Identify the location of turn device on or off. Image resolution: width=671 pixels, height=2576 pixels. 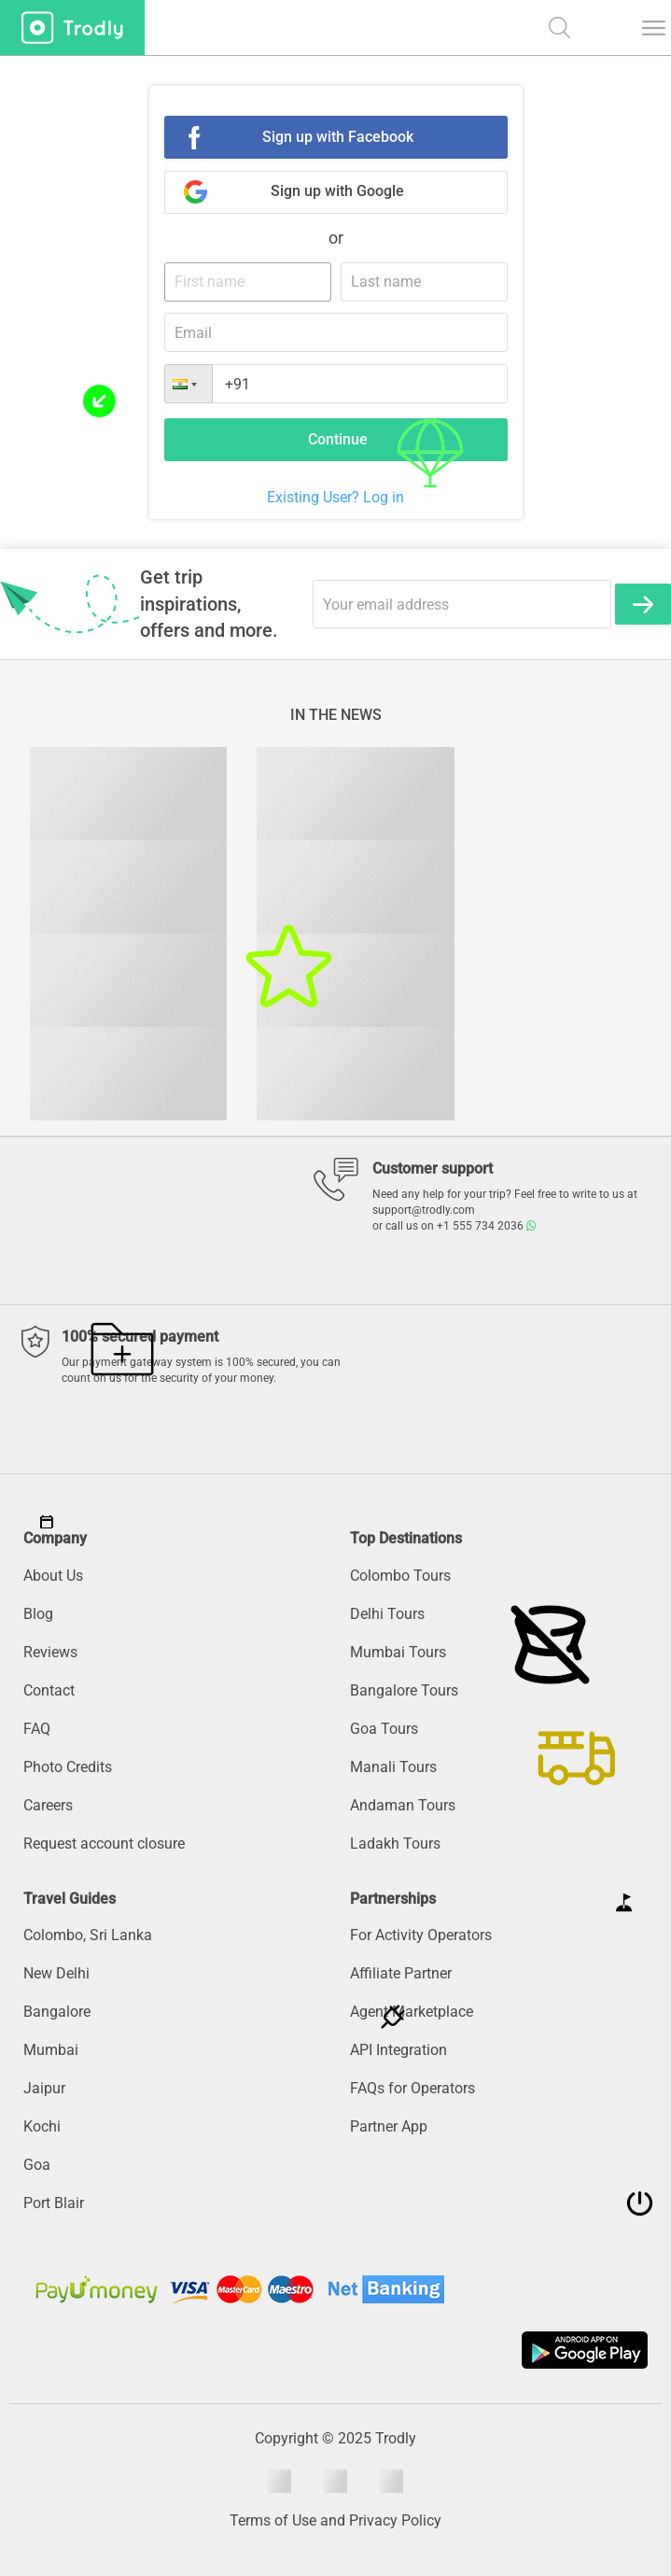
(639, 2203).